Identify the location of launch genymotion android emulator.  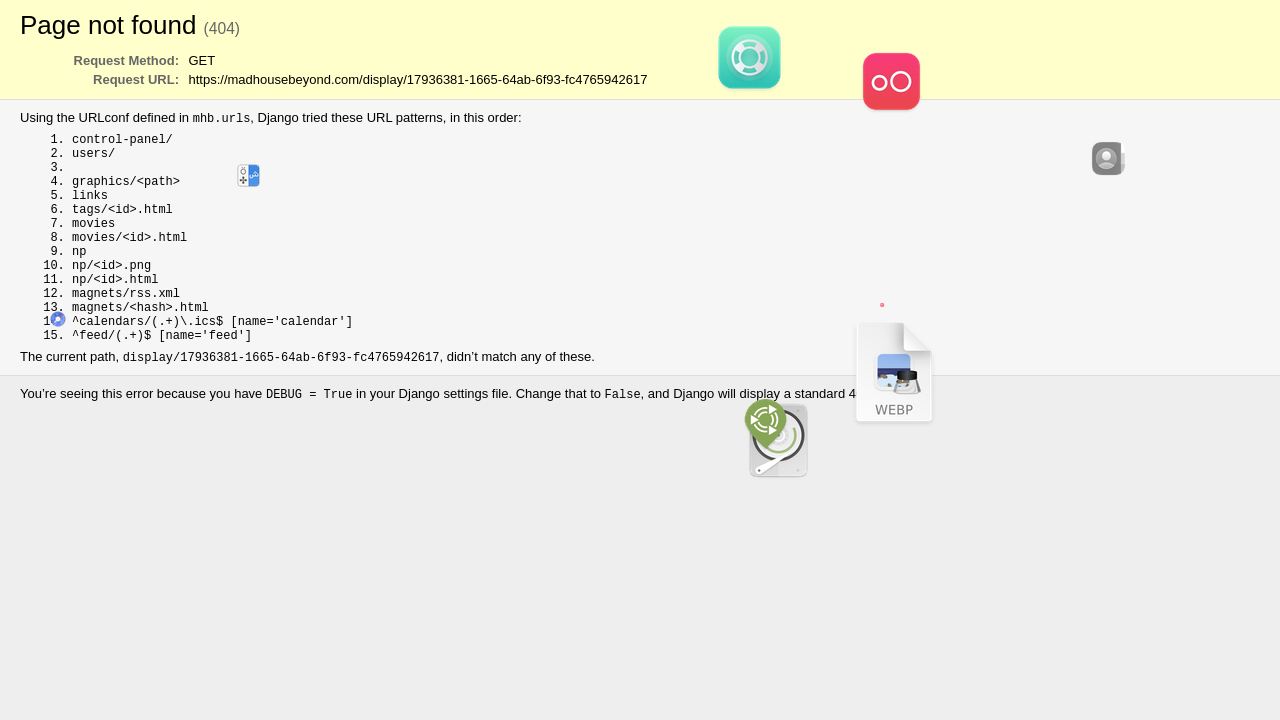
(891, 81).